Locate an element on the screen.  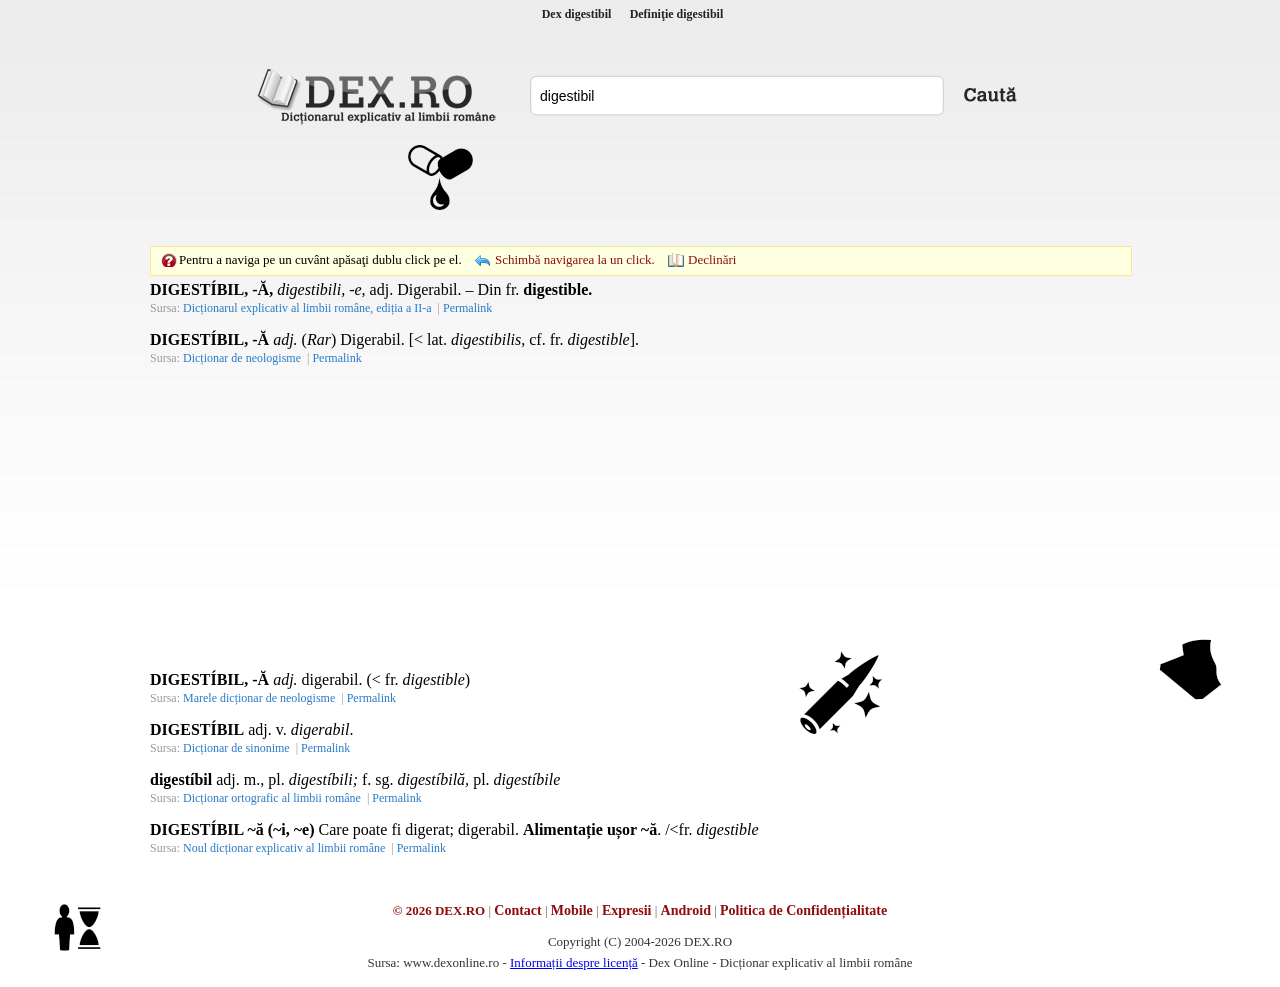
select algeria as your country or region is located at coordinates (1190, 669).